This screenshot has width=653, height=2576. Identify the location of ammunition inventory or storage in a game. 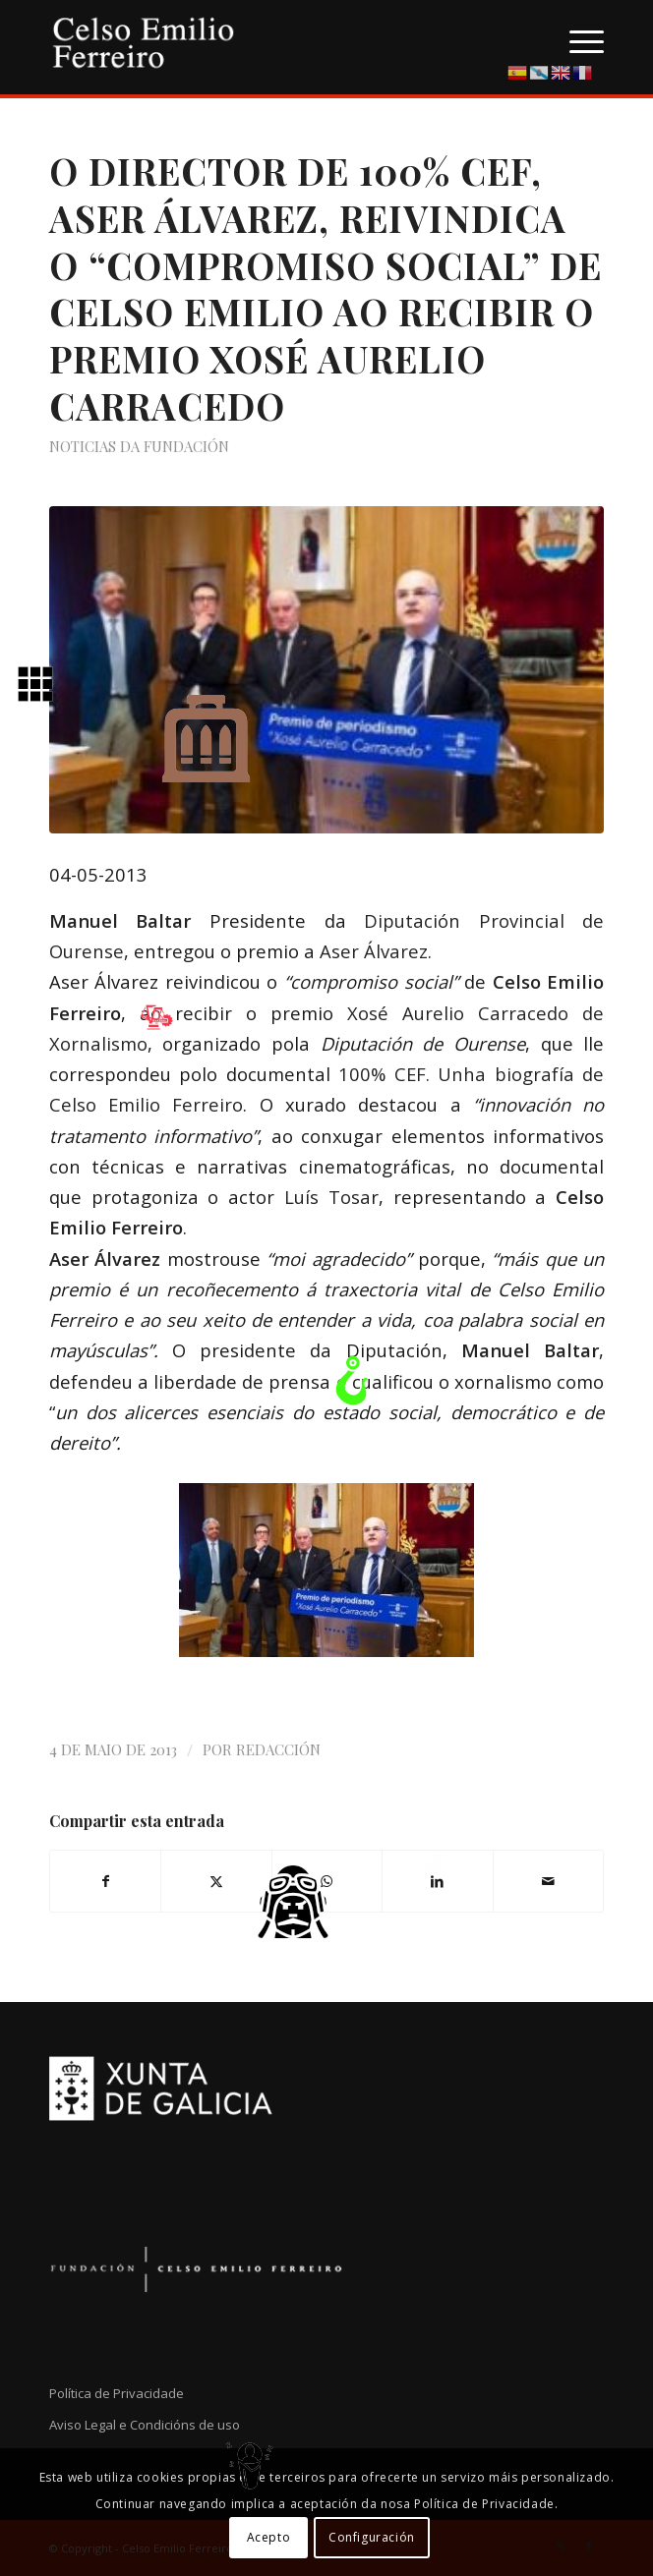
(206, 738).